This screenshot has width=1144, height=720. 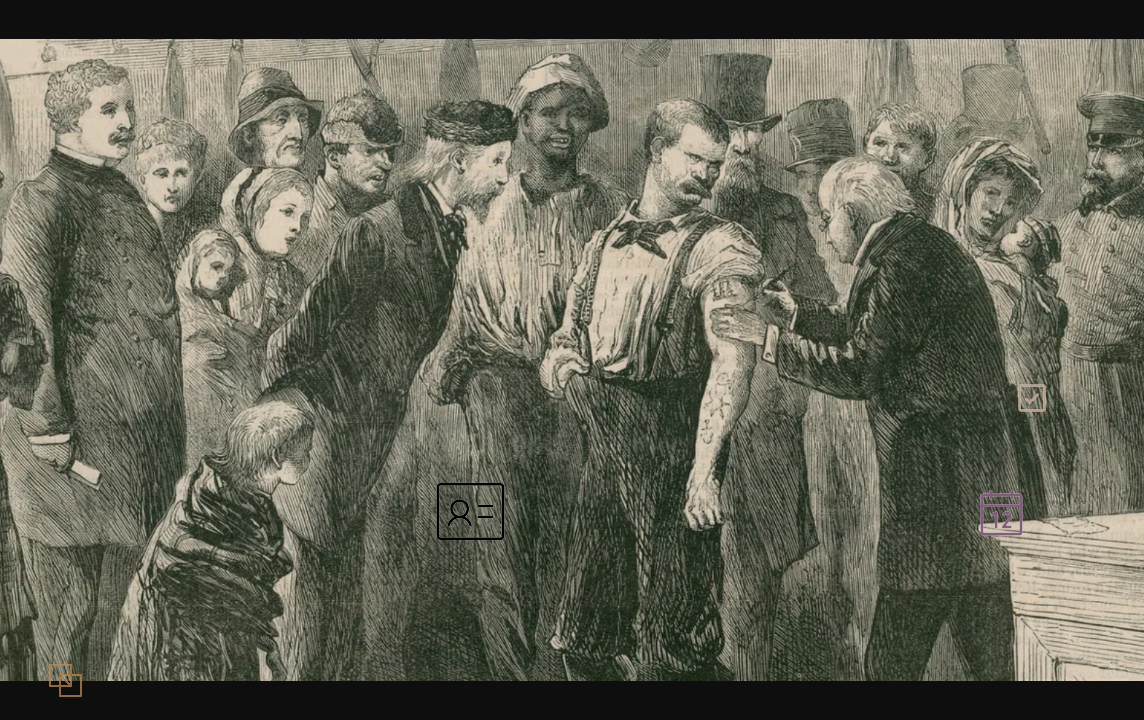 What do you see at coordinates (470, 511) in the screenshot?
I see `view profile or account information` at bounding box center [470, 511].